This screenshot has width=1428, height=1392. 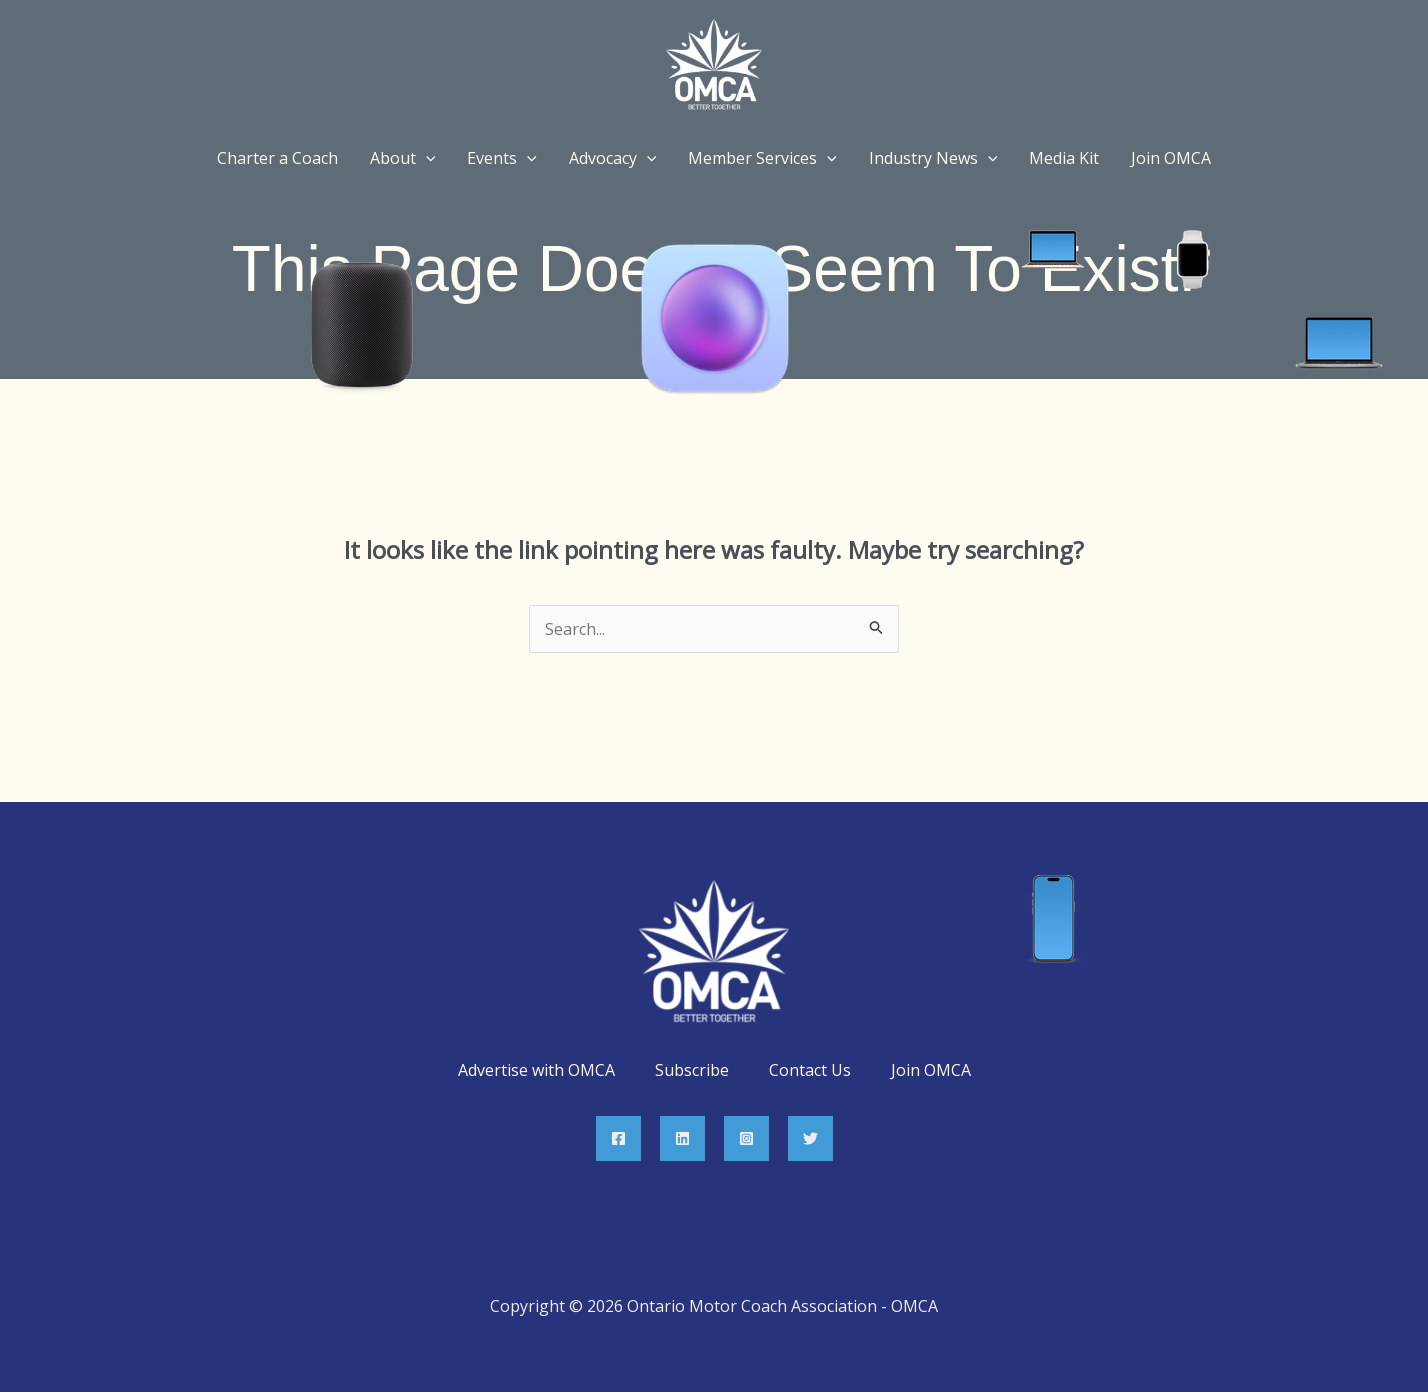 I want to click on macbook pro device identifier in system settings, so click(x=1339, y=336).